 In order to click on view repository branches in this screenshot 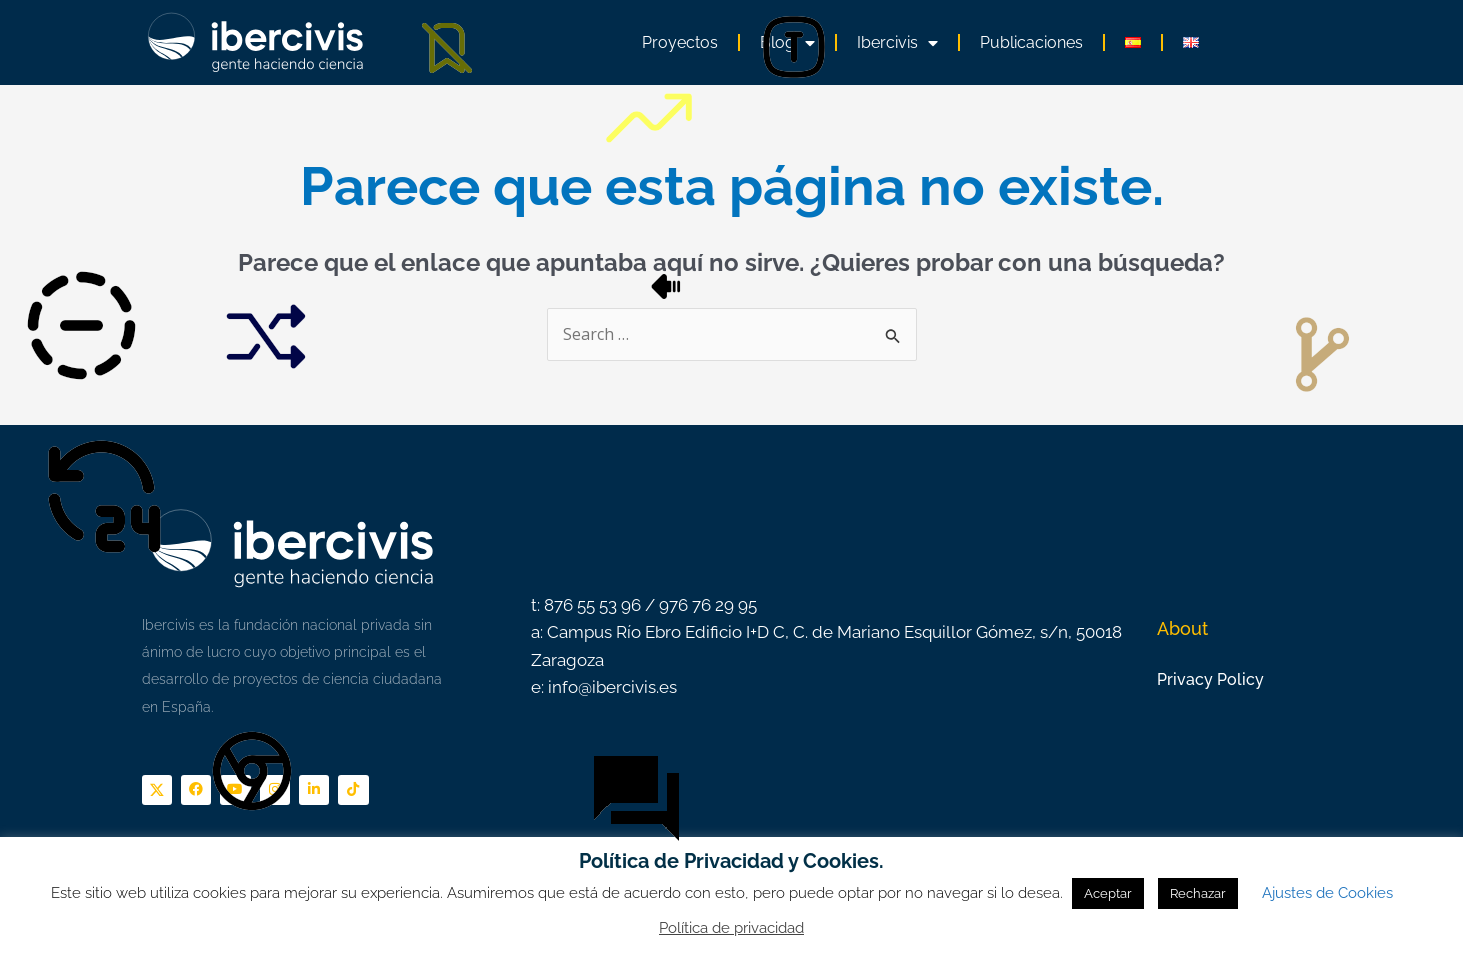, I will do `click(1322, 354)`.